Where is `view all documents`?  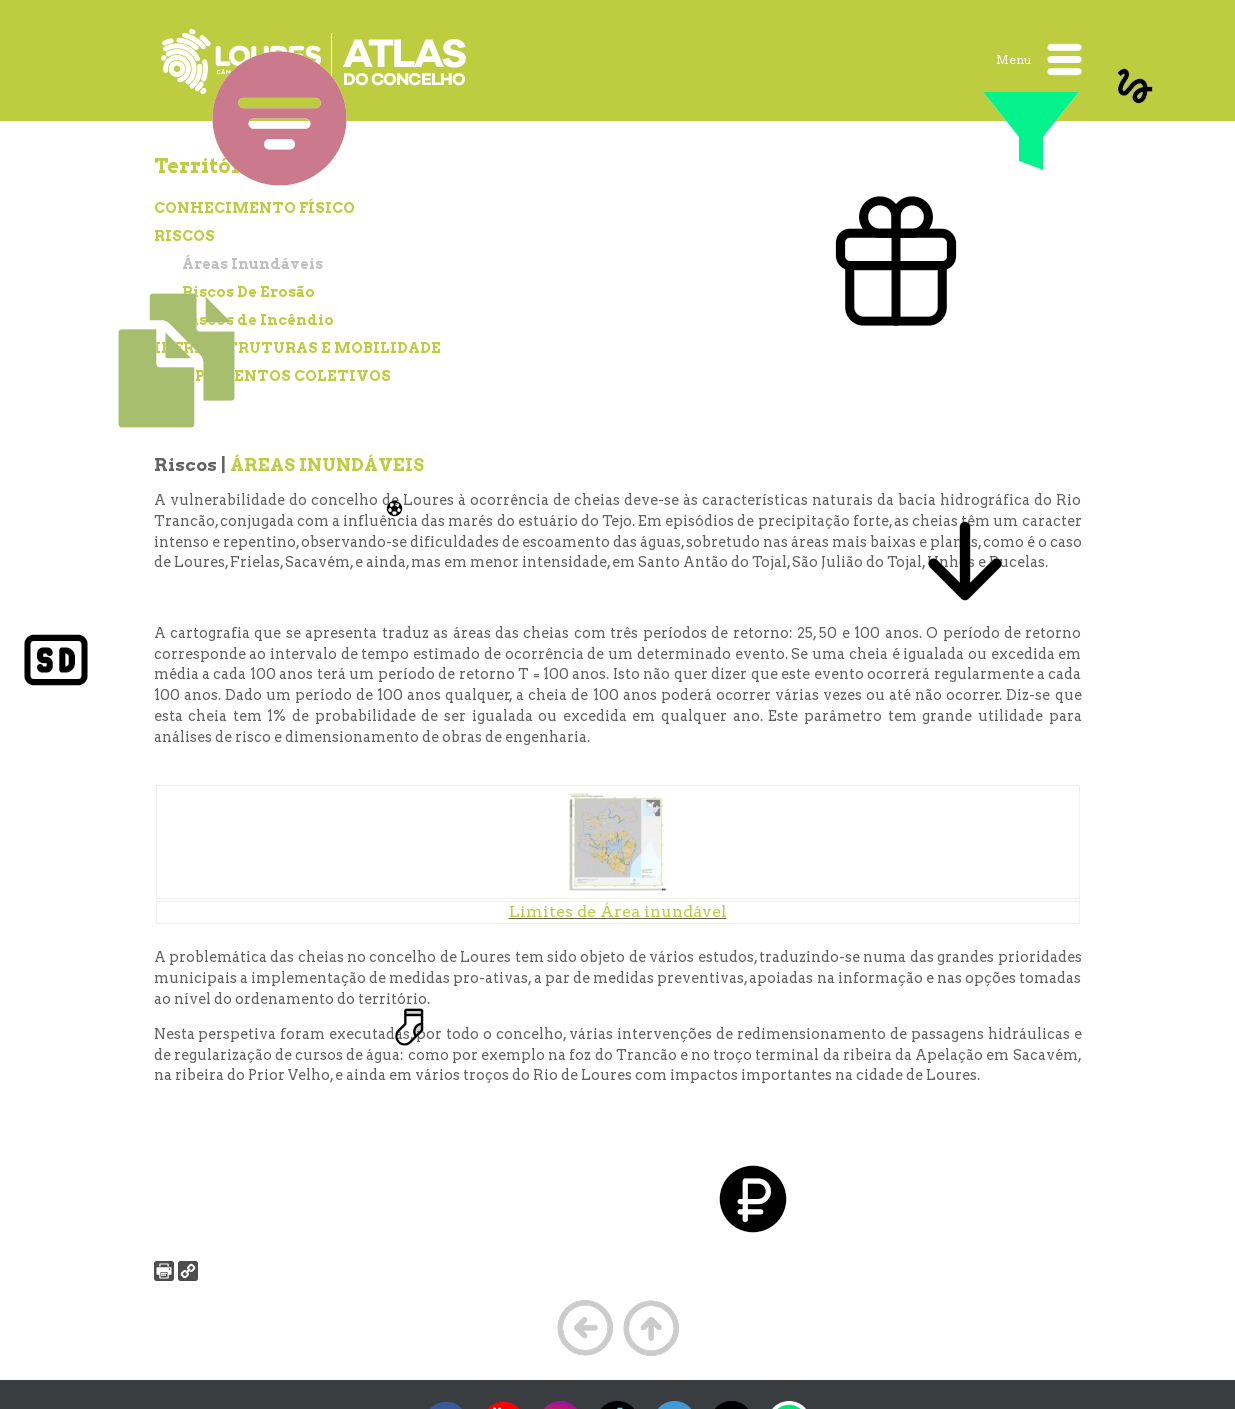
view all documents is located at coordinates (176, 360).